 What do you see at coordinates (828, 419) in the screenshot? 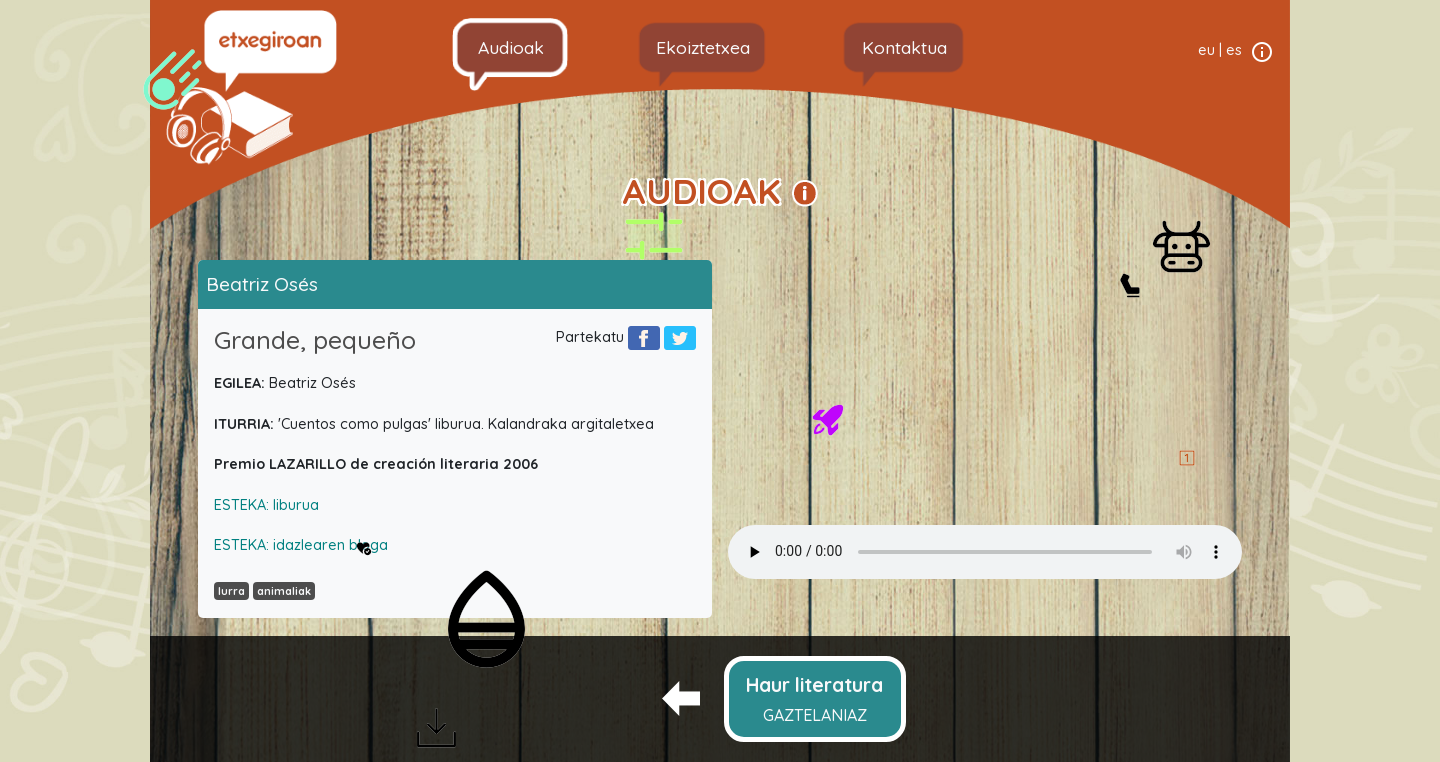
I see `launch or deploy a project` at bounding box center [828, 419].